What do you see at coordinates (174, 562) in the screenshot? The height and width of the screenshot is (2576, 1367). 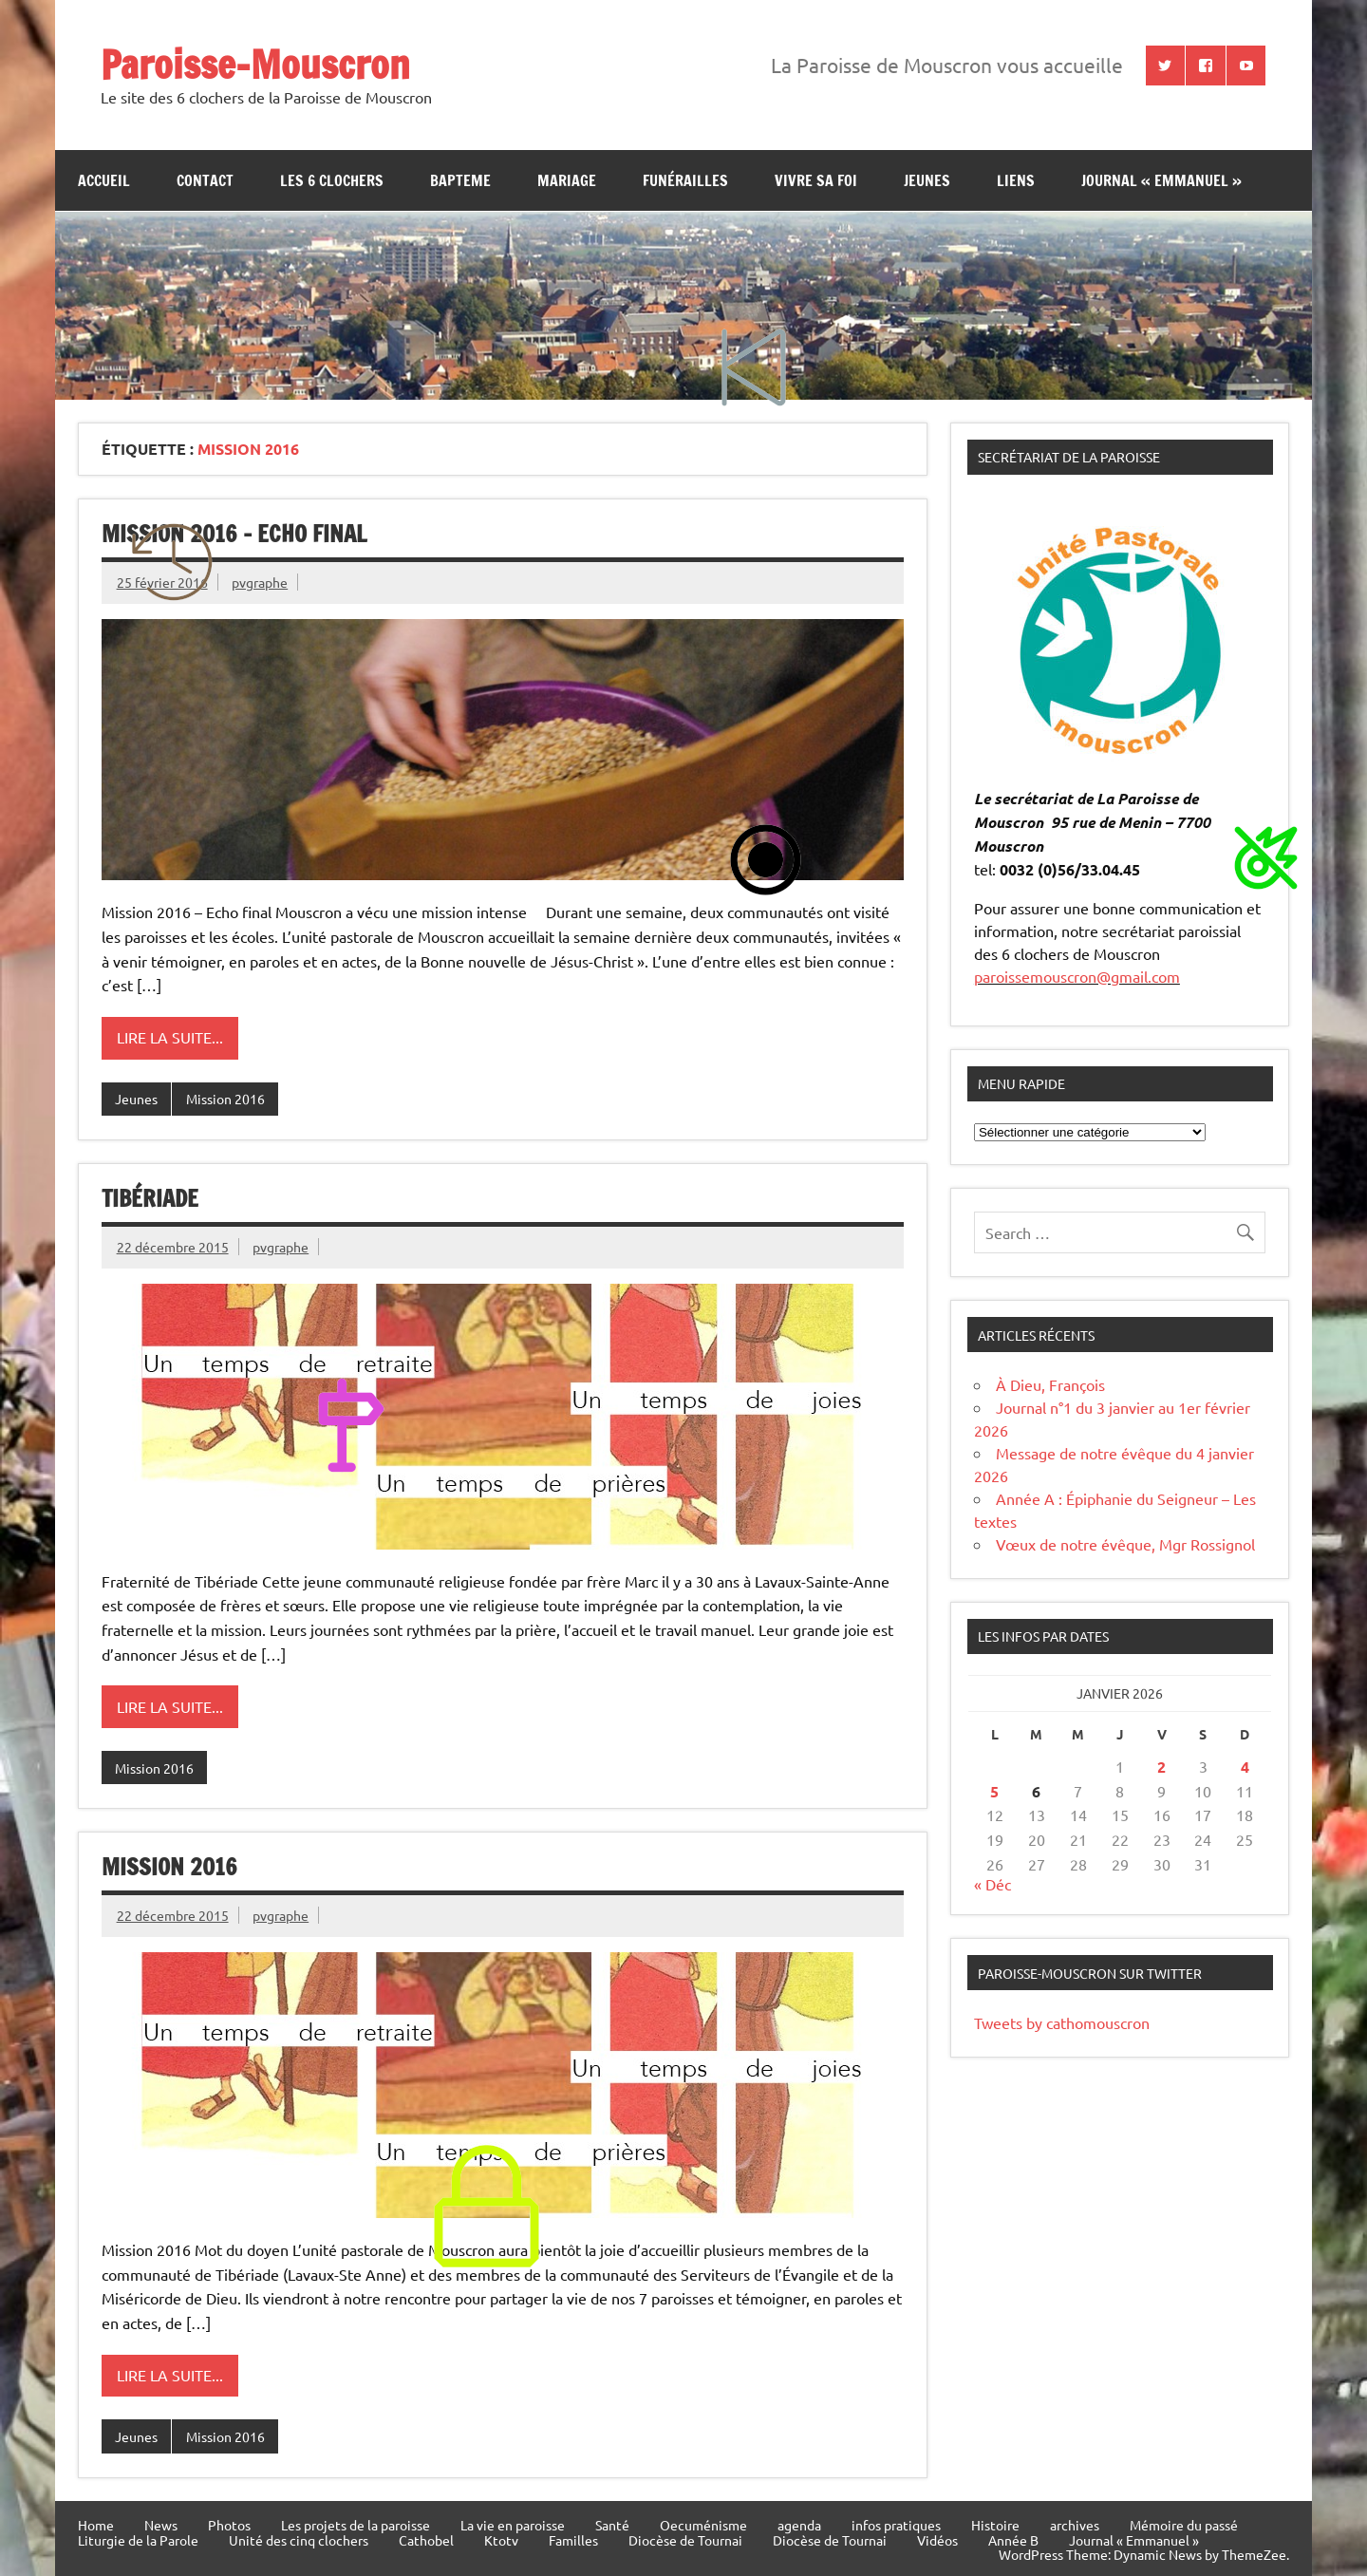 I see `view history or recent activity` at bounding box center [174, 562].